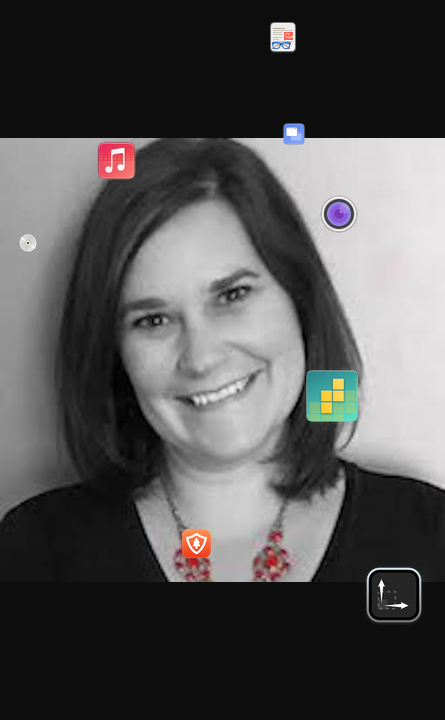 This screenshot has height=720, width=445. What do you see at coordinates (332, 396) in the screenshot?
I see `launch quadrapassel tetris-style puzzle game` at bounding box center [332, 396].